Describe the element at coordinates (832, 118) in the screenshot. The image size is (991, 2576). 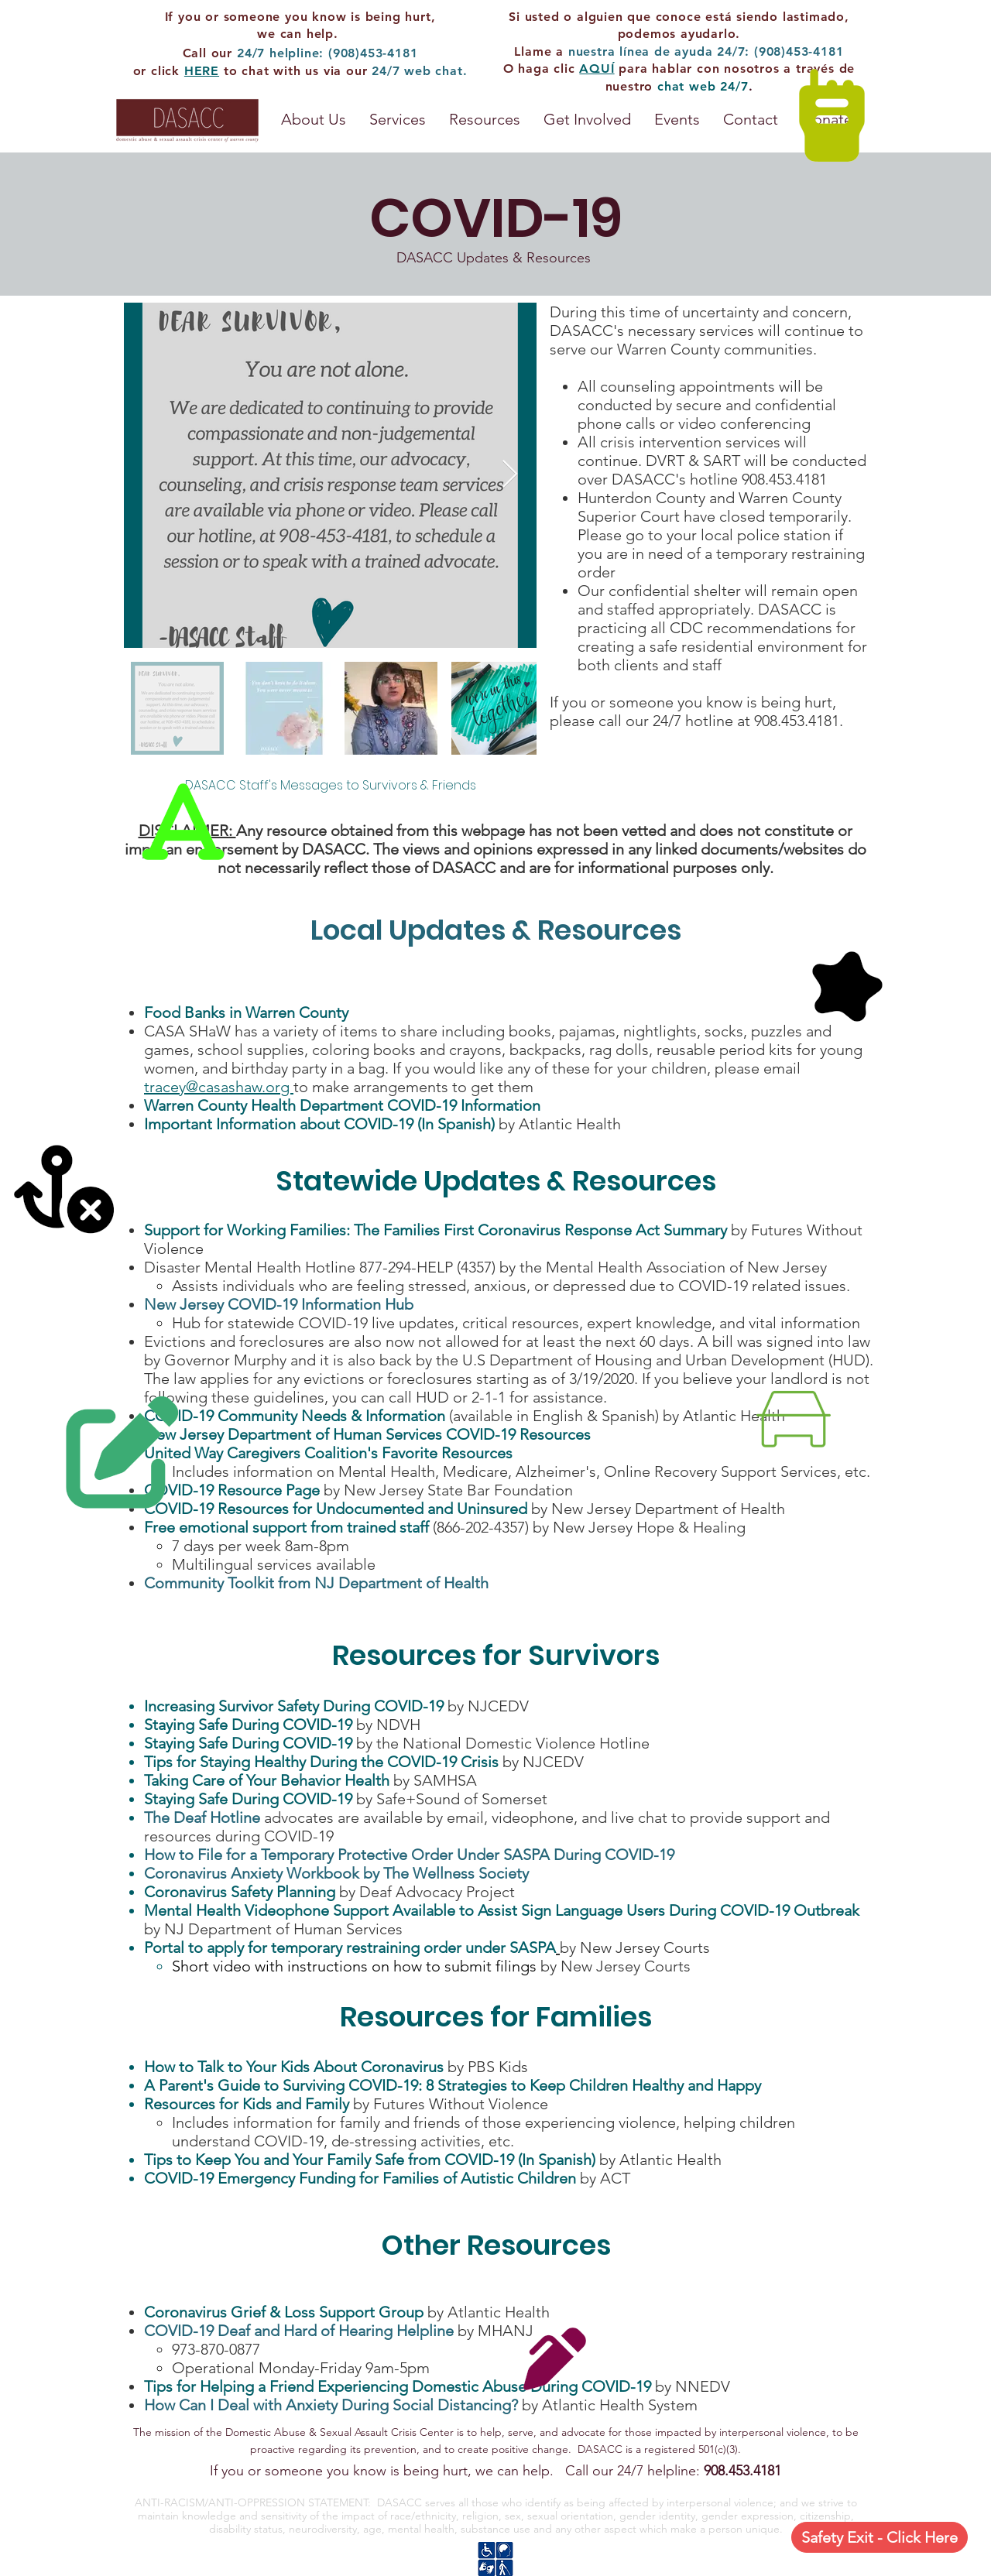
I see `access push-to-talk communication` at that location.